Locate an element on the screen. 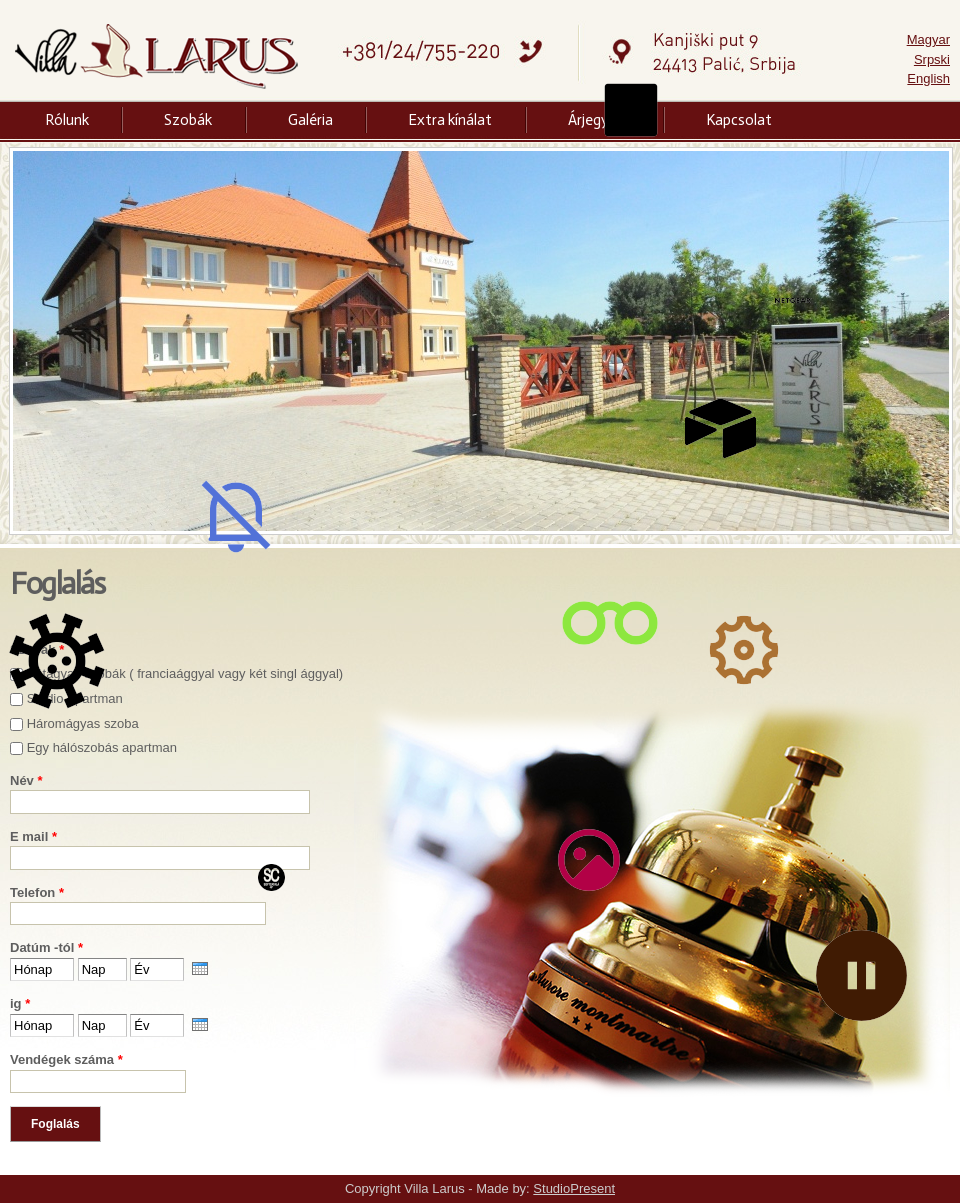 The height and width of the screenshot is (1203, 960). visit the Softcatalà website or app is located at coordinates (271, 877).